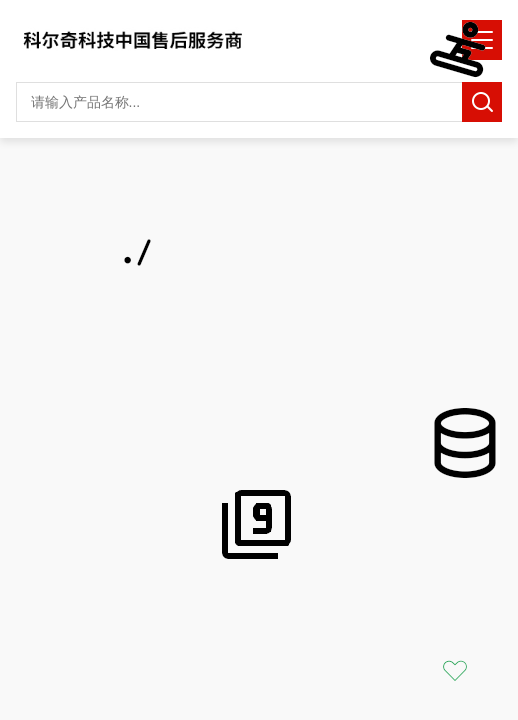 Image resolution: width=518 pixels, height=720 pixels. What do you see at coordinates (455, 670) in the screenshot?
I see `add to favorites` at bounding box center [455, 670].